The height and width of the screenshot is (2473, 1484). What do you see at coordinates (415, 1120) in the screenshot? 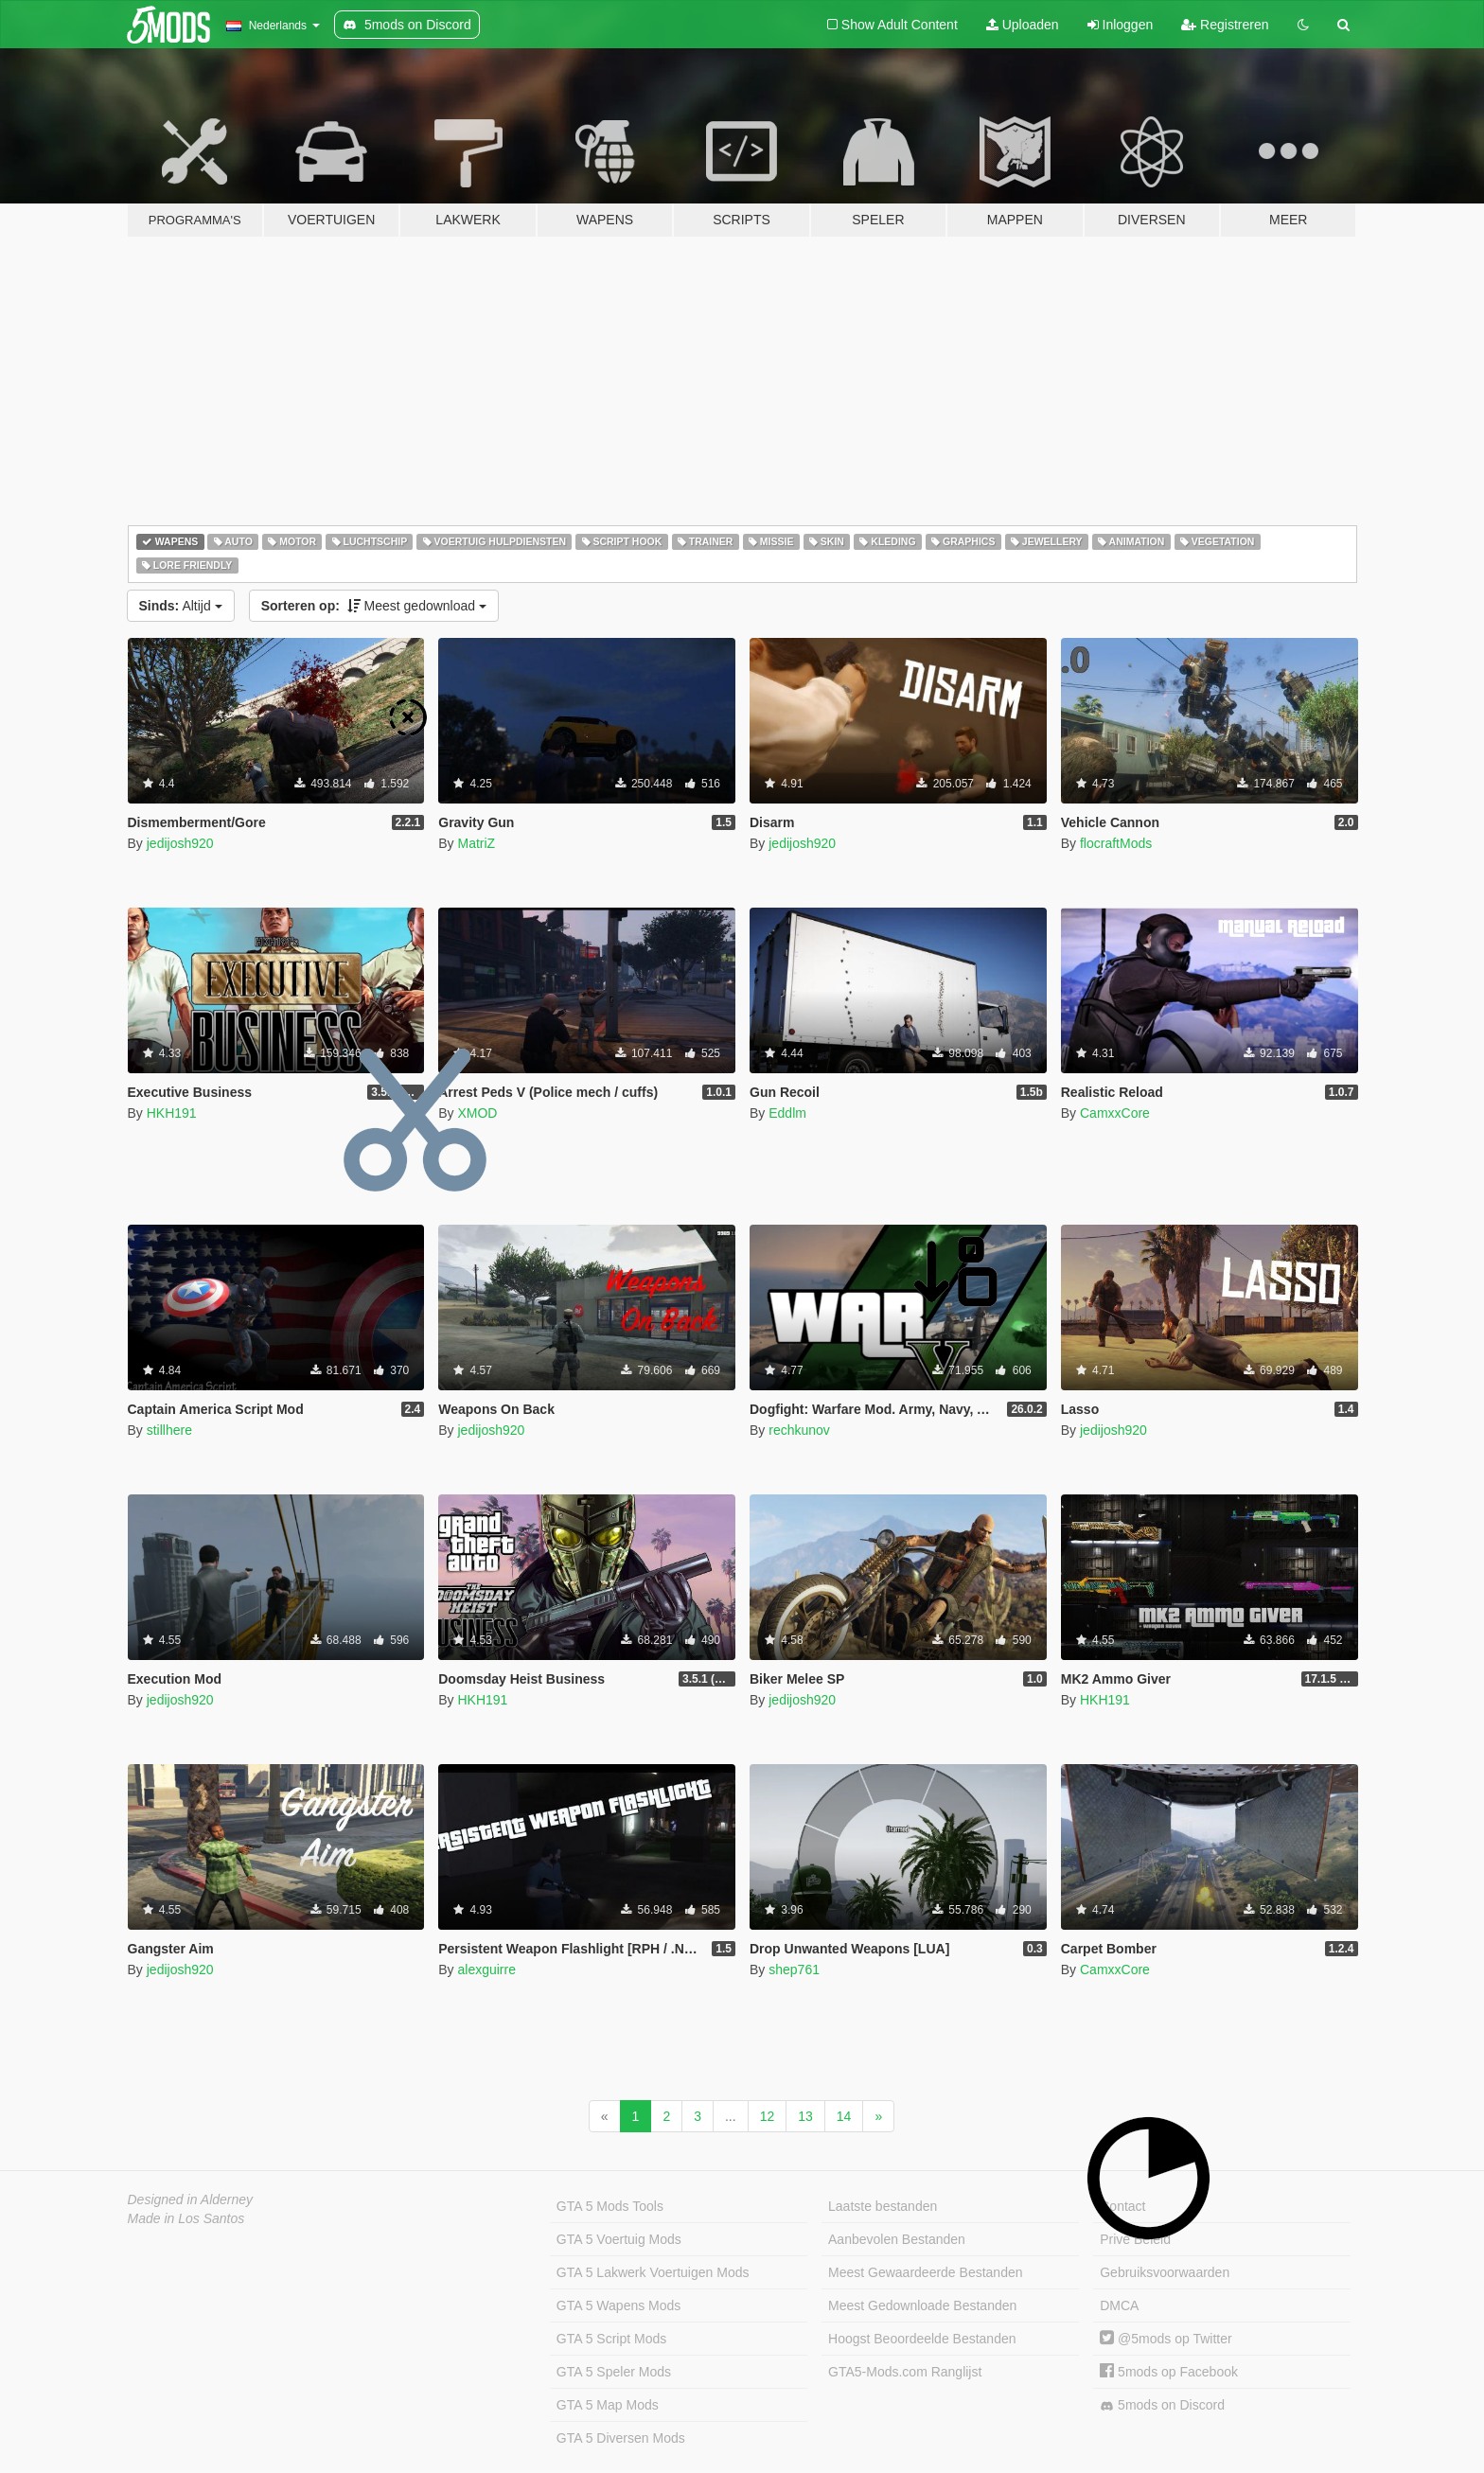
I see `cut selected text or content` at bounding box center [415, 1120].